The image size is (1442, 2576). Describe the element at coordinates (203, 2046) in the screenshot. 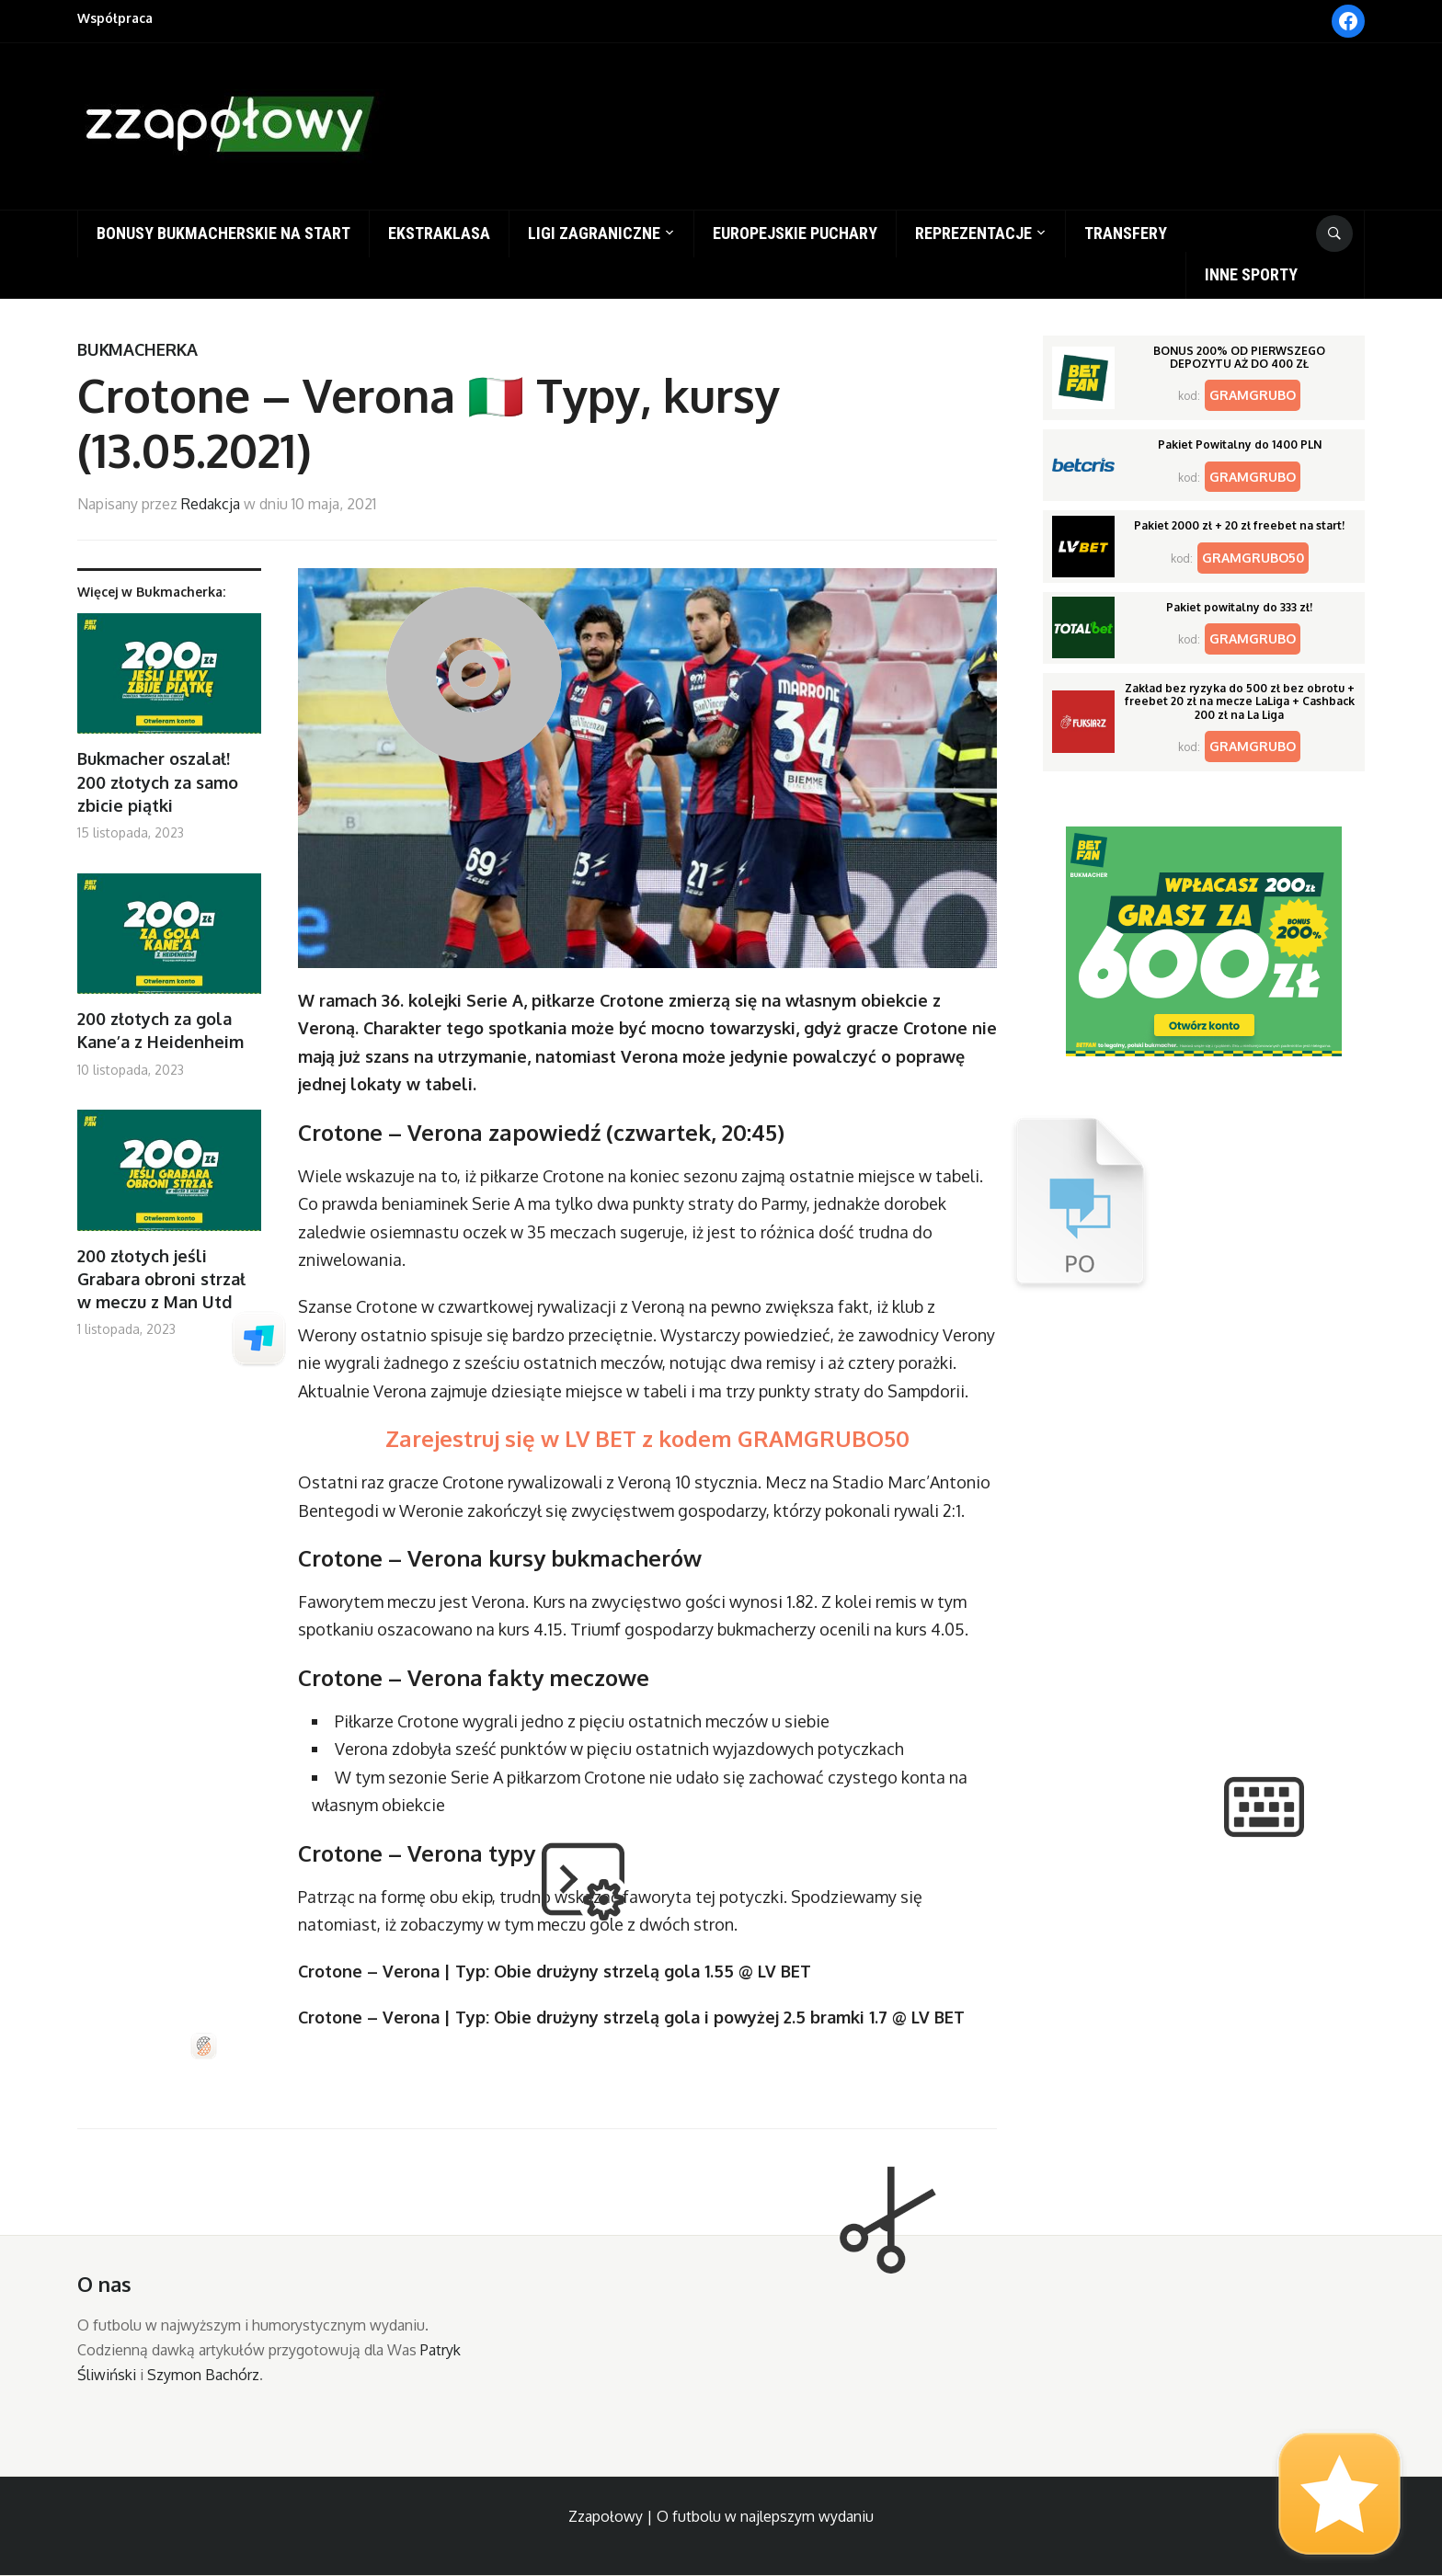

I see `open Prusa GCode Viewer app` at that location.